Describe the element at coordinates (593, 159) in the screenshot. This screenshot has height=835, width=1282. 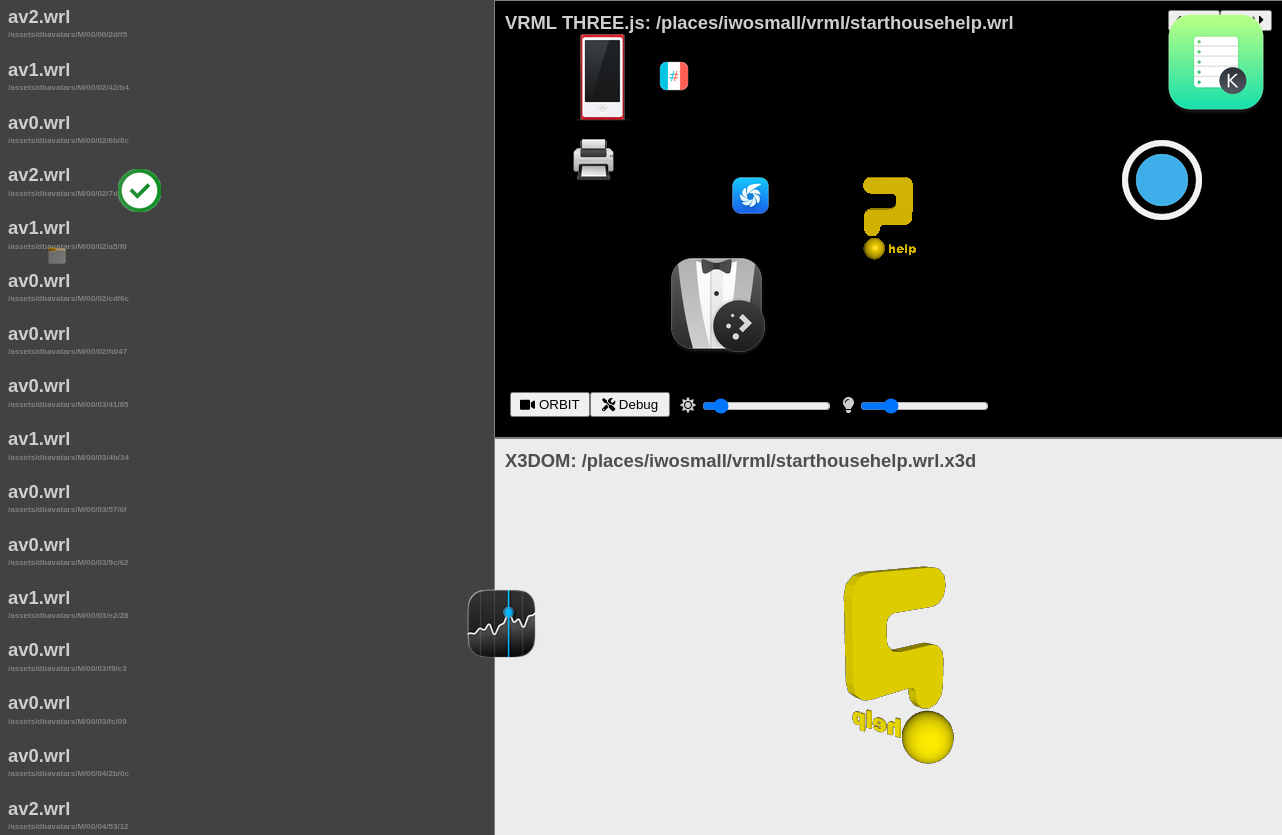
I see `access printer settings and preferences` at that location.